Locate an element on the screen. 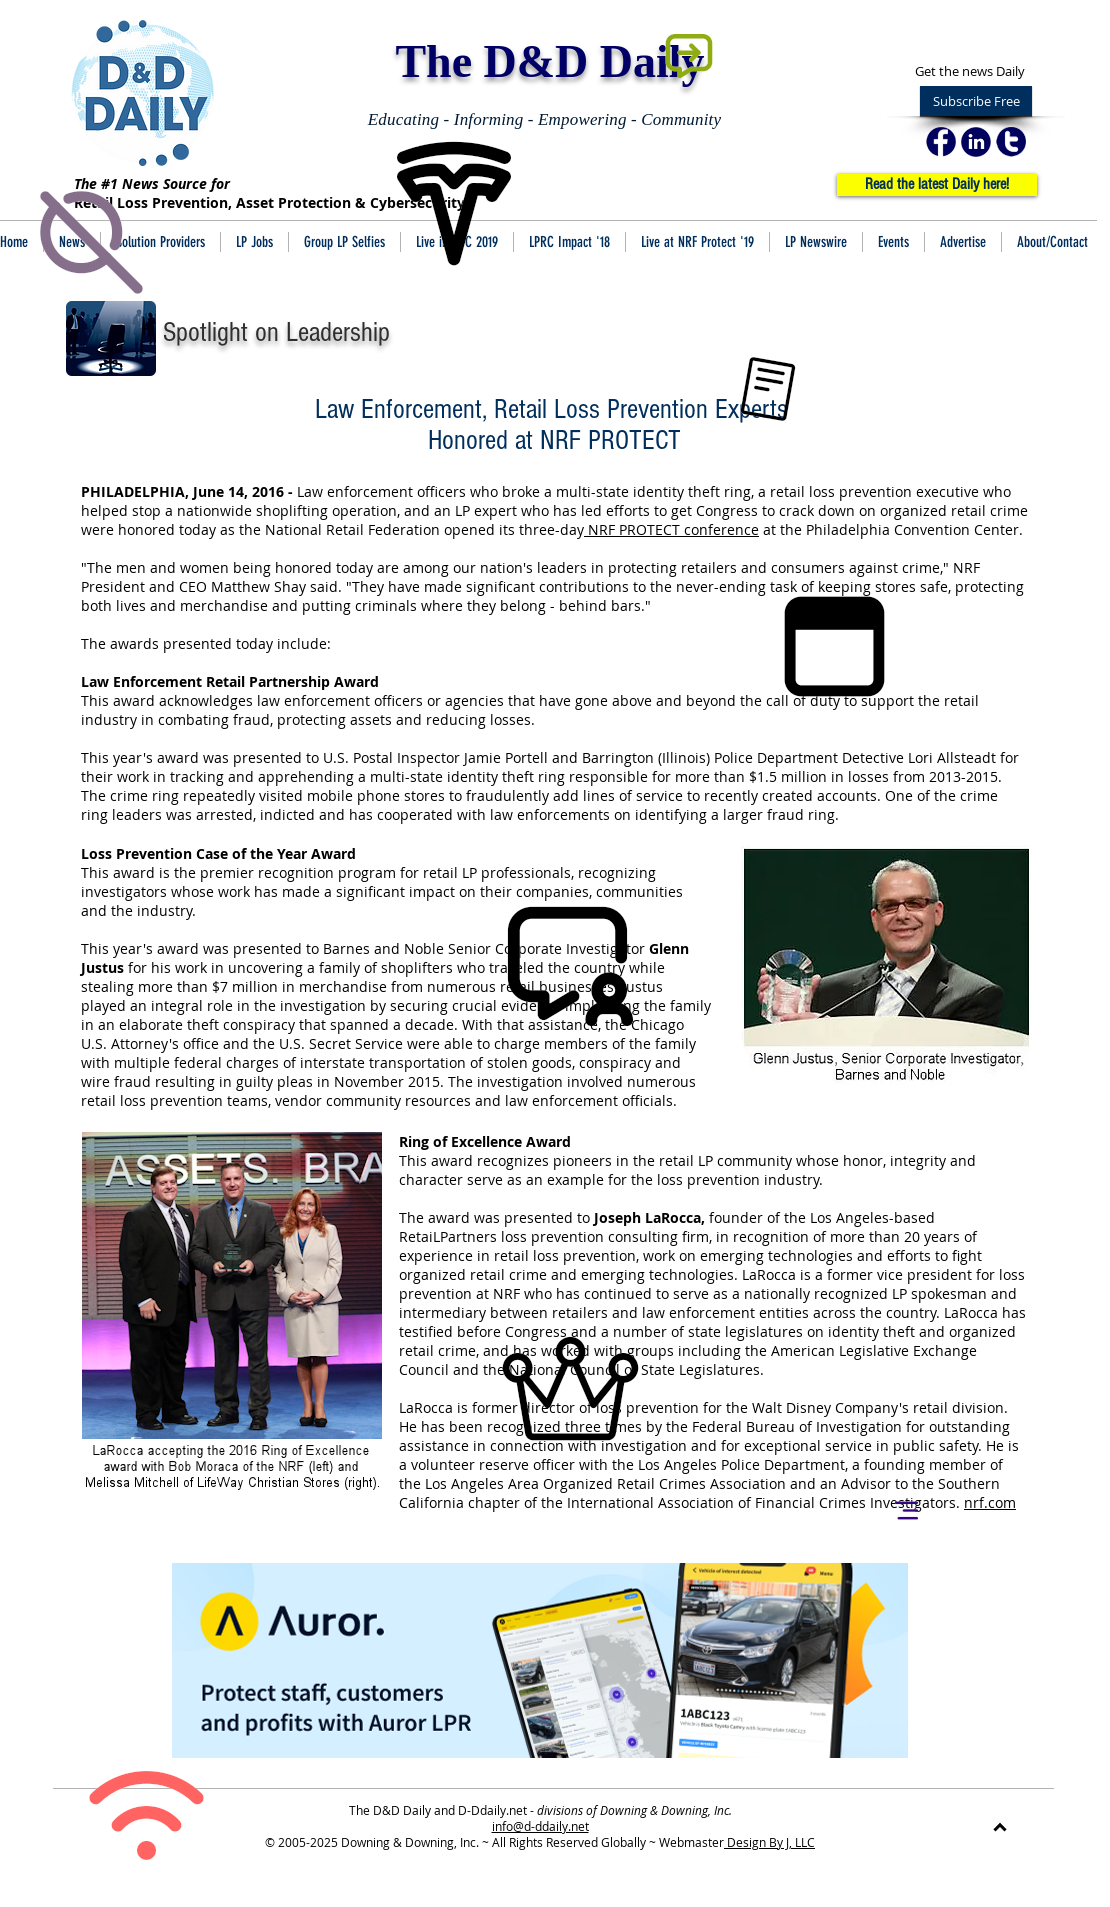 Image resolution: width=1110 pixels, height=1907 pixels. toggle the navigation bar visibility is located at coordinates (834, 646).